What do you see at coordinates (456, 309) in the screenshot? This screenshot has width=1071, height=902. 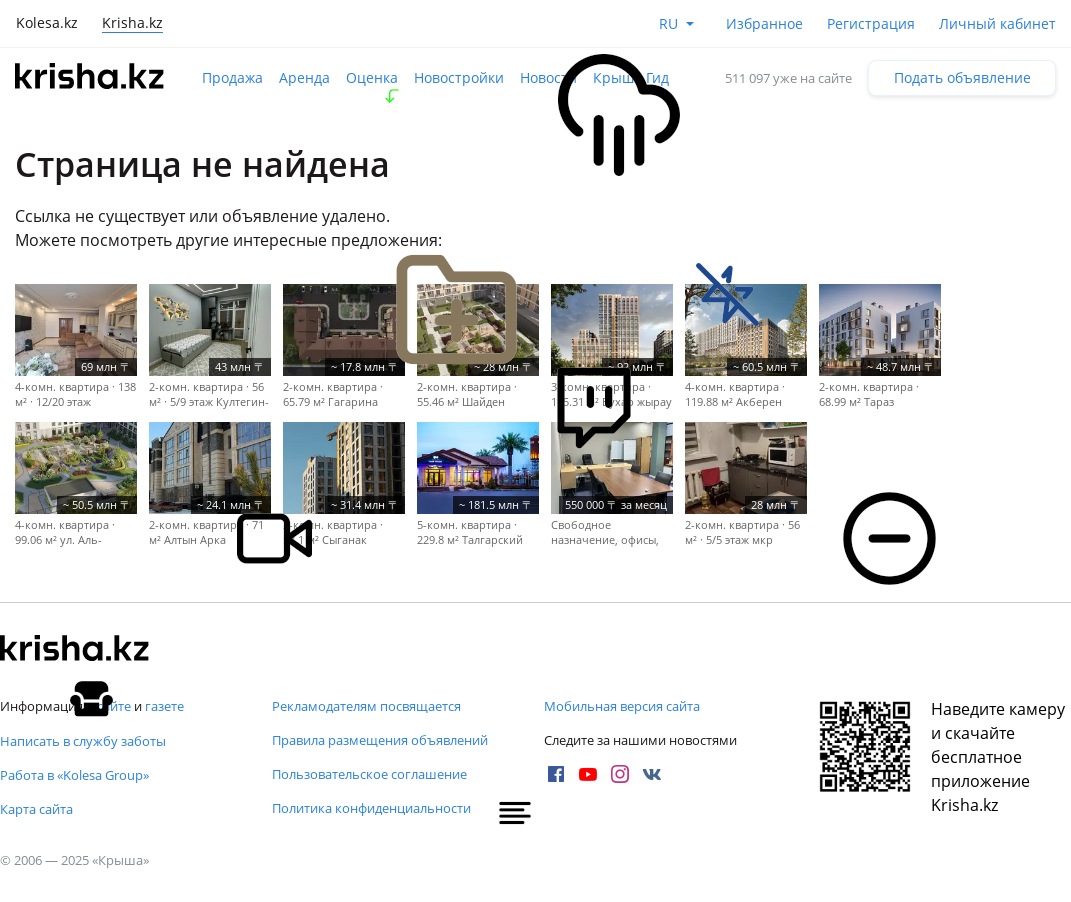 I see `create a new folder` at bounding box center [456, 309].